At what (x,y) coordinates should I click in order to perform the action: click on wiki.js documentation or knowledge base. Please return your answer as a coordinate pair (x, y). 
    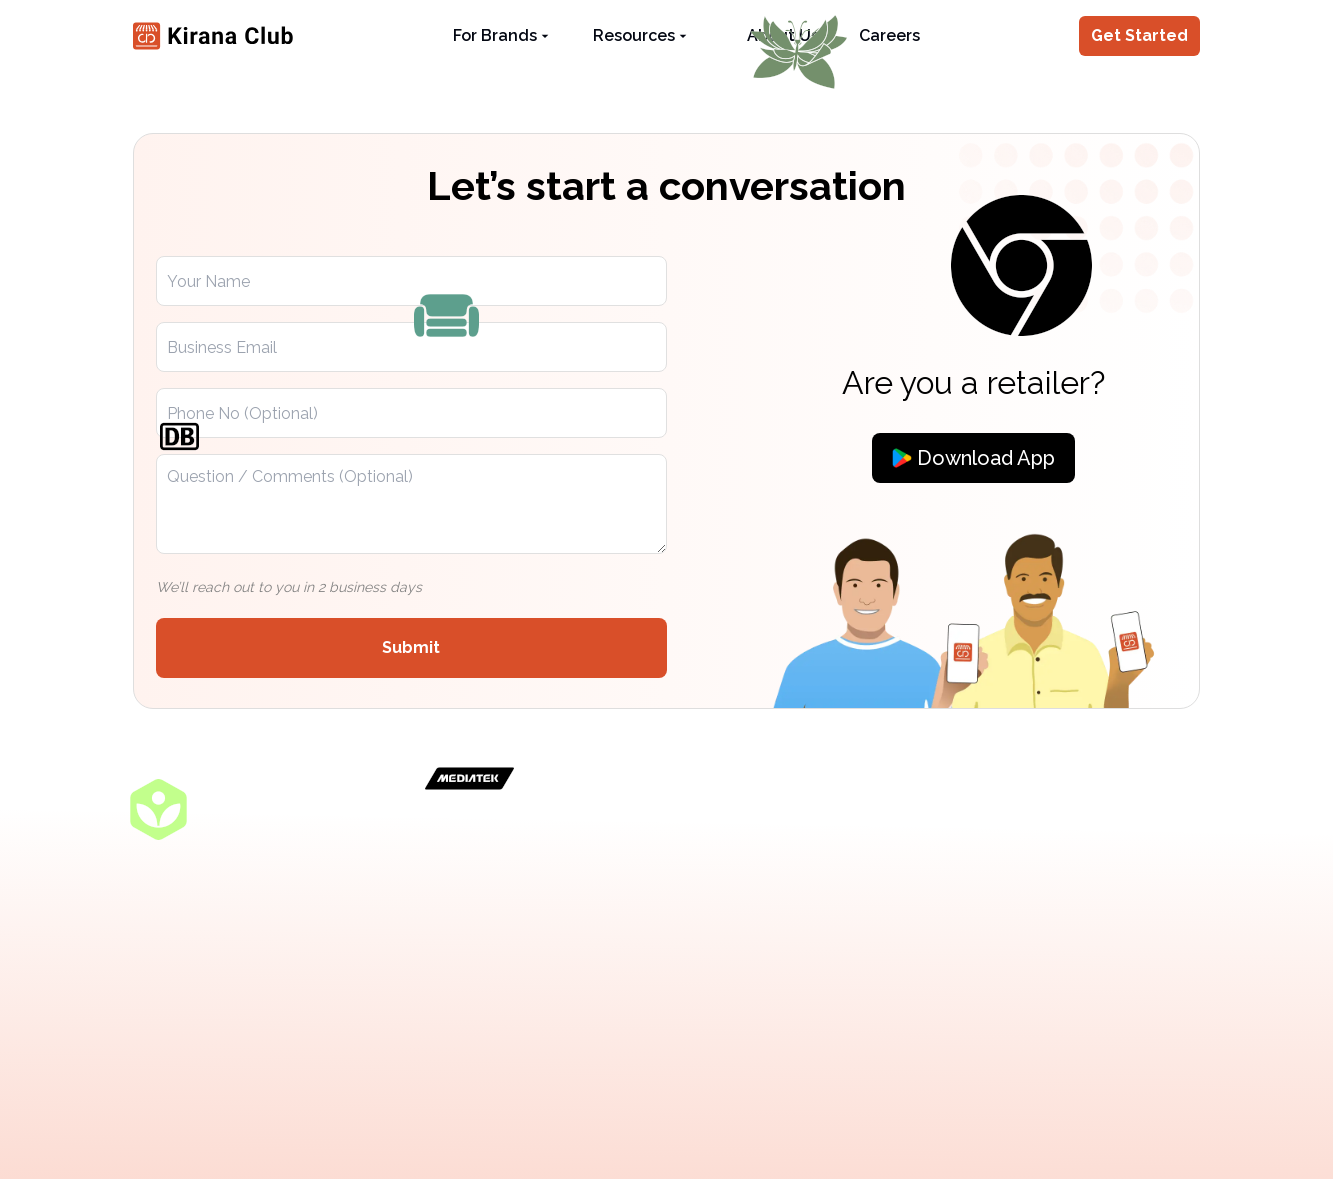
    Looking at the image, I should click on (799, 52).